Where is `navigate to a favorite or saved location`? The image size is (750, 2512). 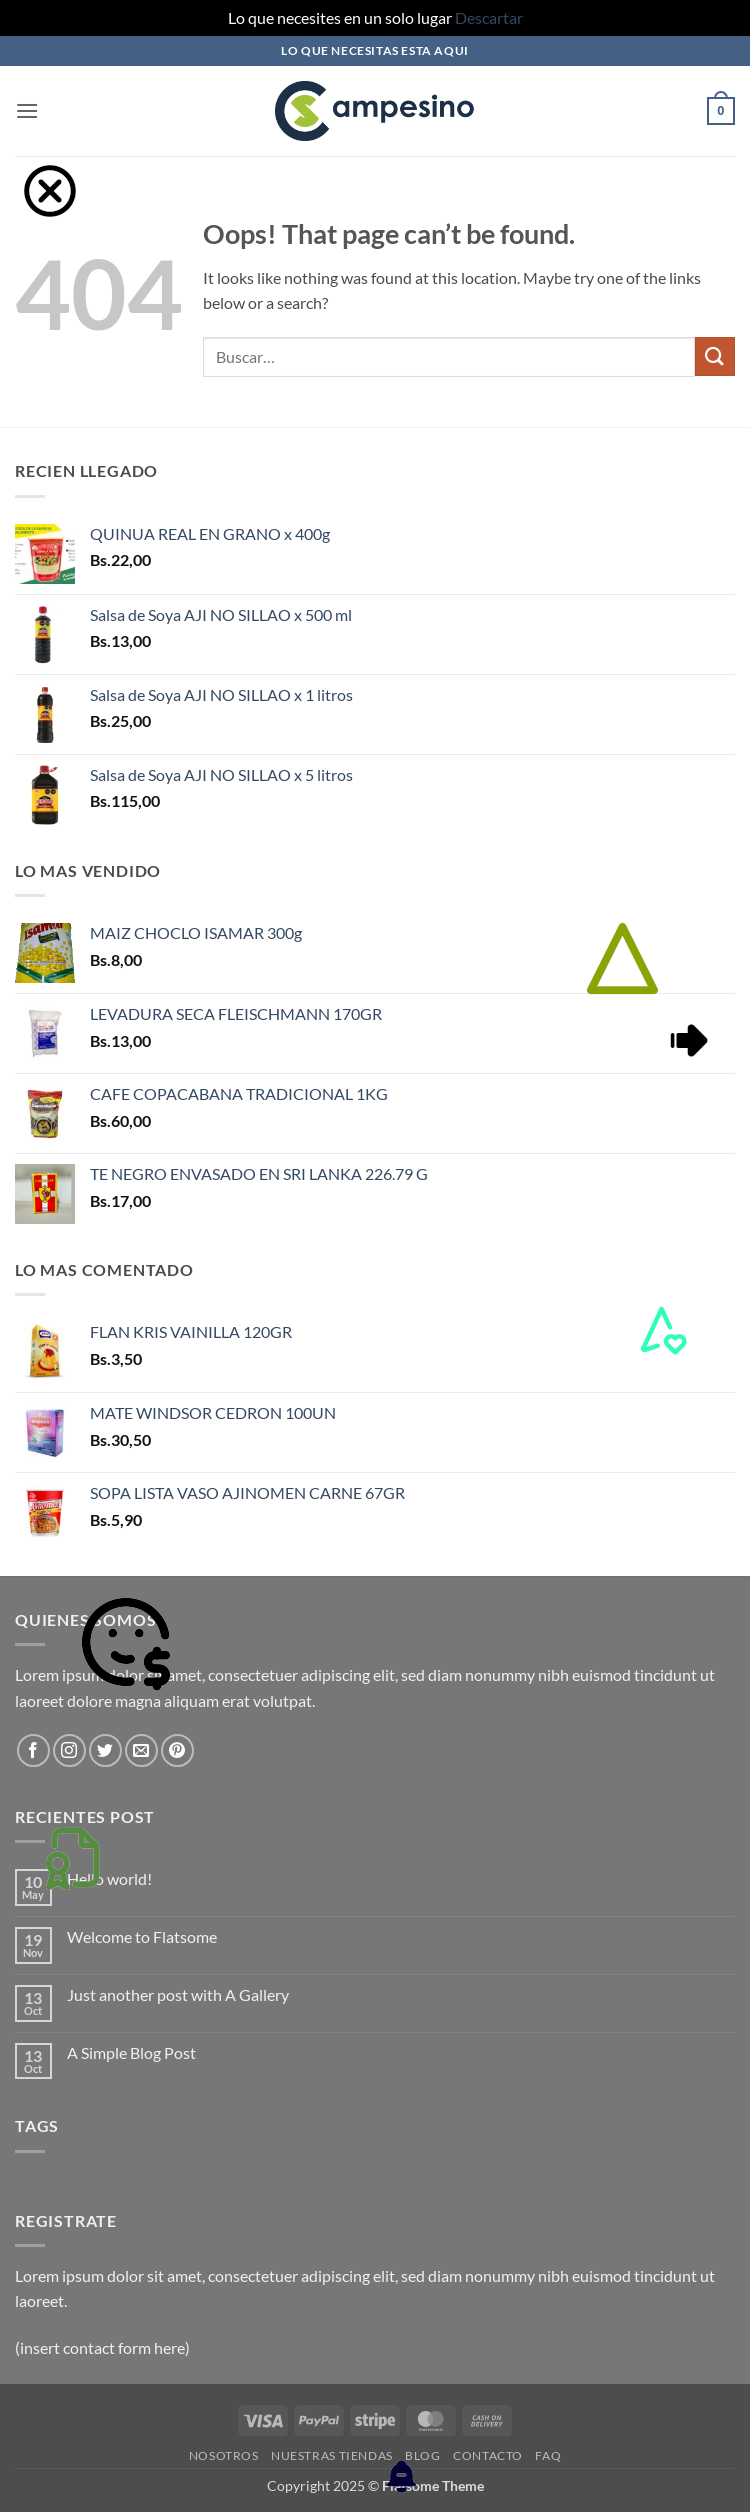
navigate to a favorite or saved location is located at coordinates (661, 1329).